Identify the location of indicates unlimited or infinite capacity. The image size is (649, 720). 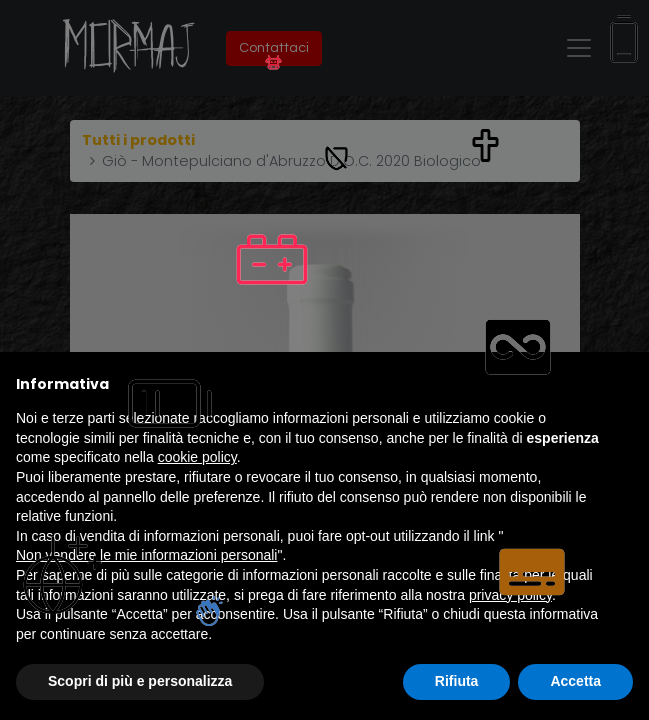
(518, 347).